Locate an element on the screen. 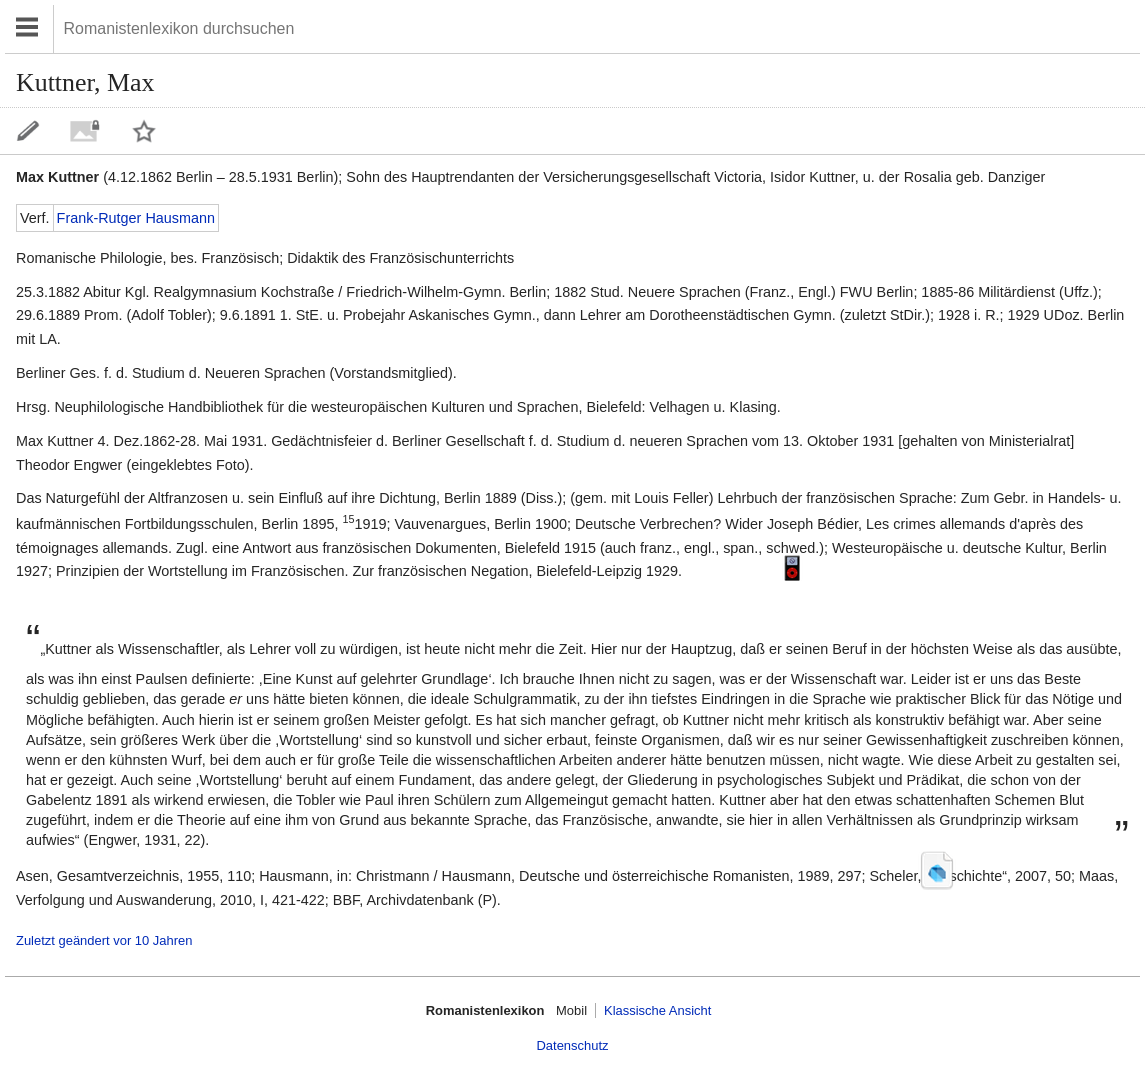  dart programming language source file is located at coordinates (937, 870).